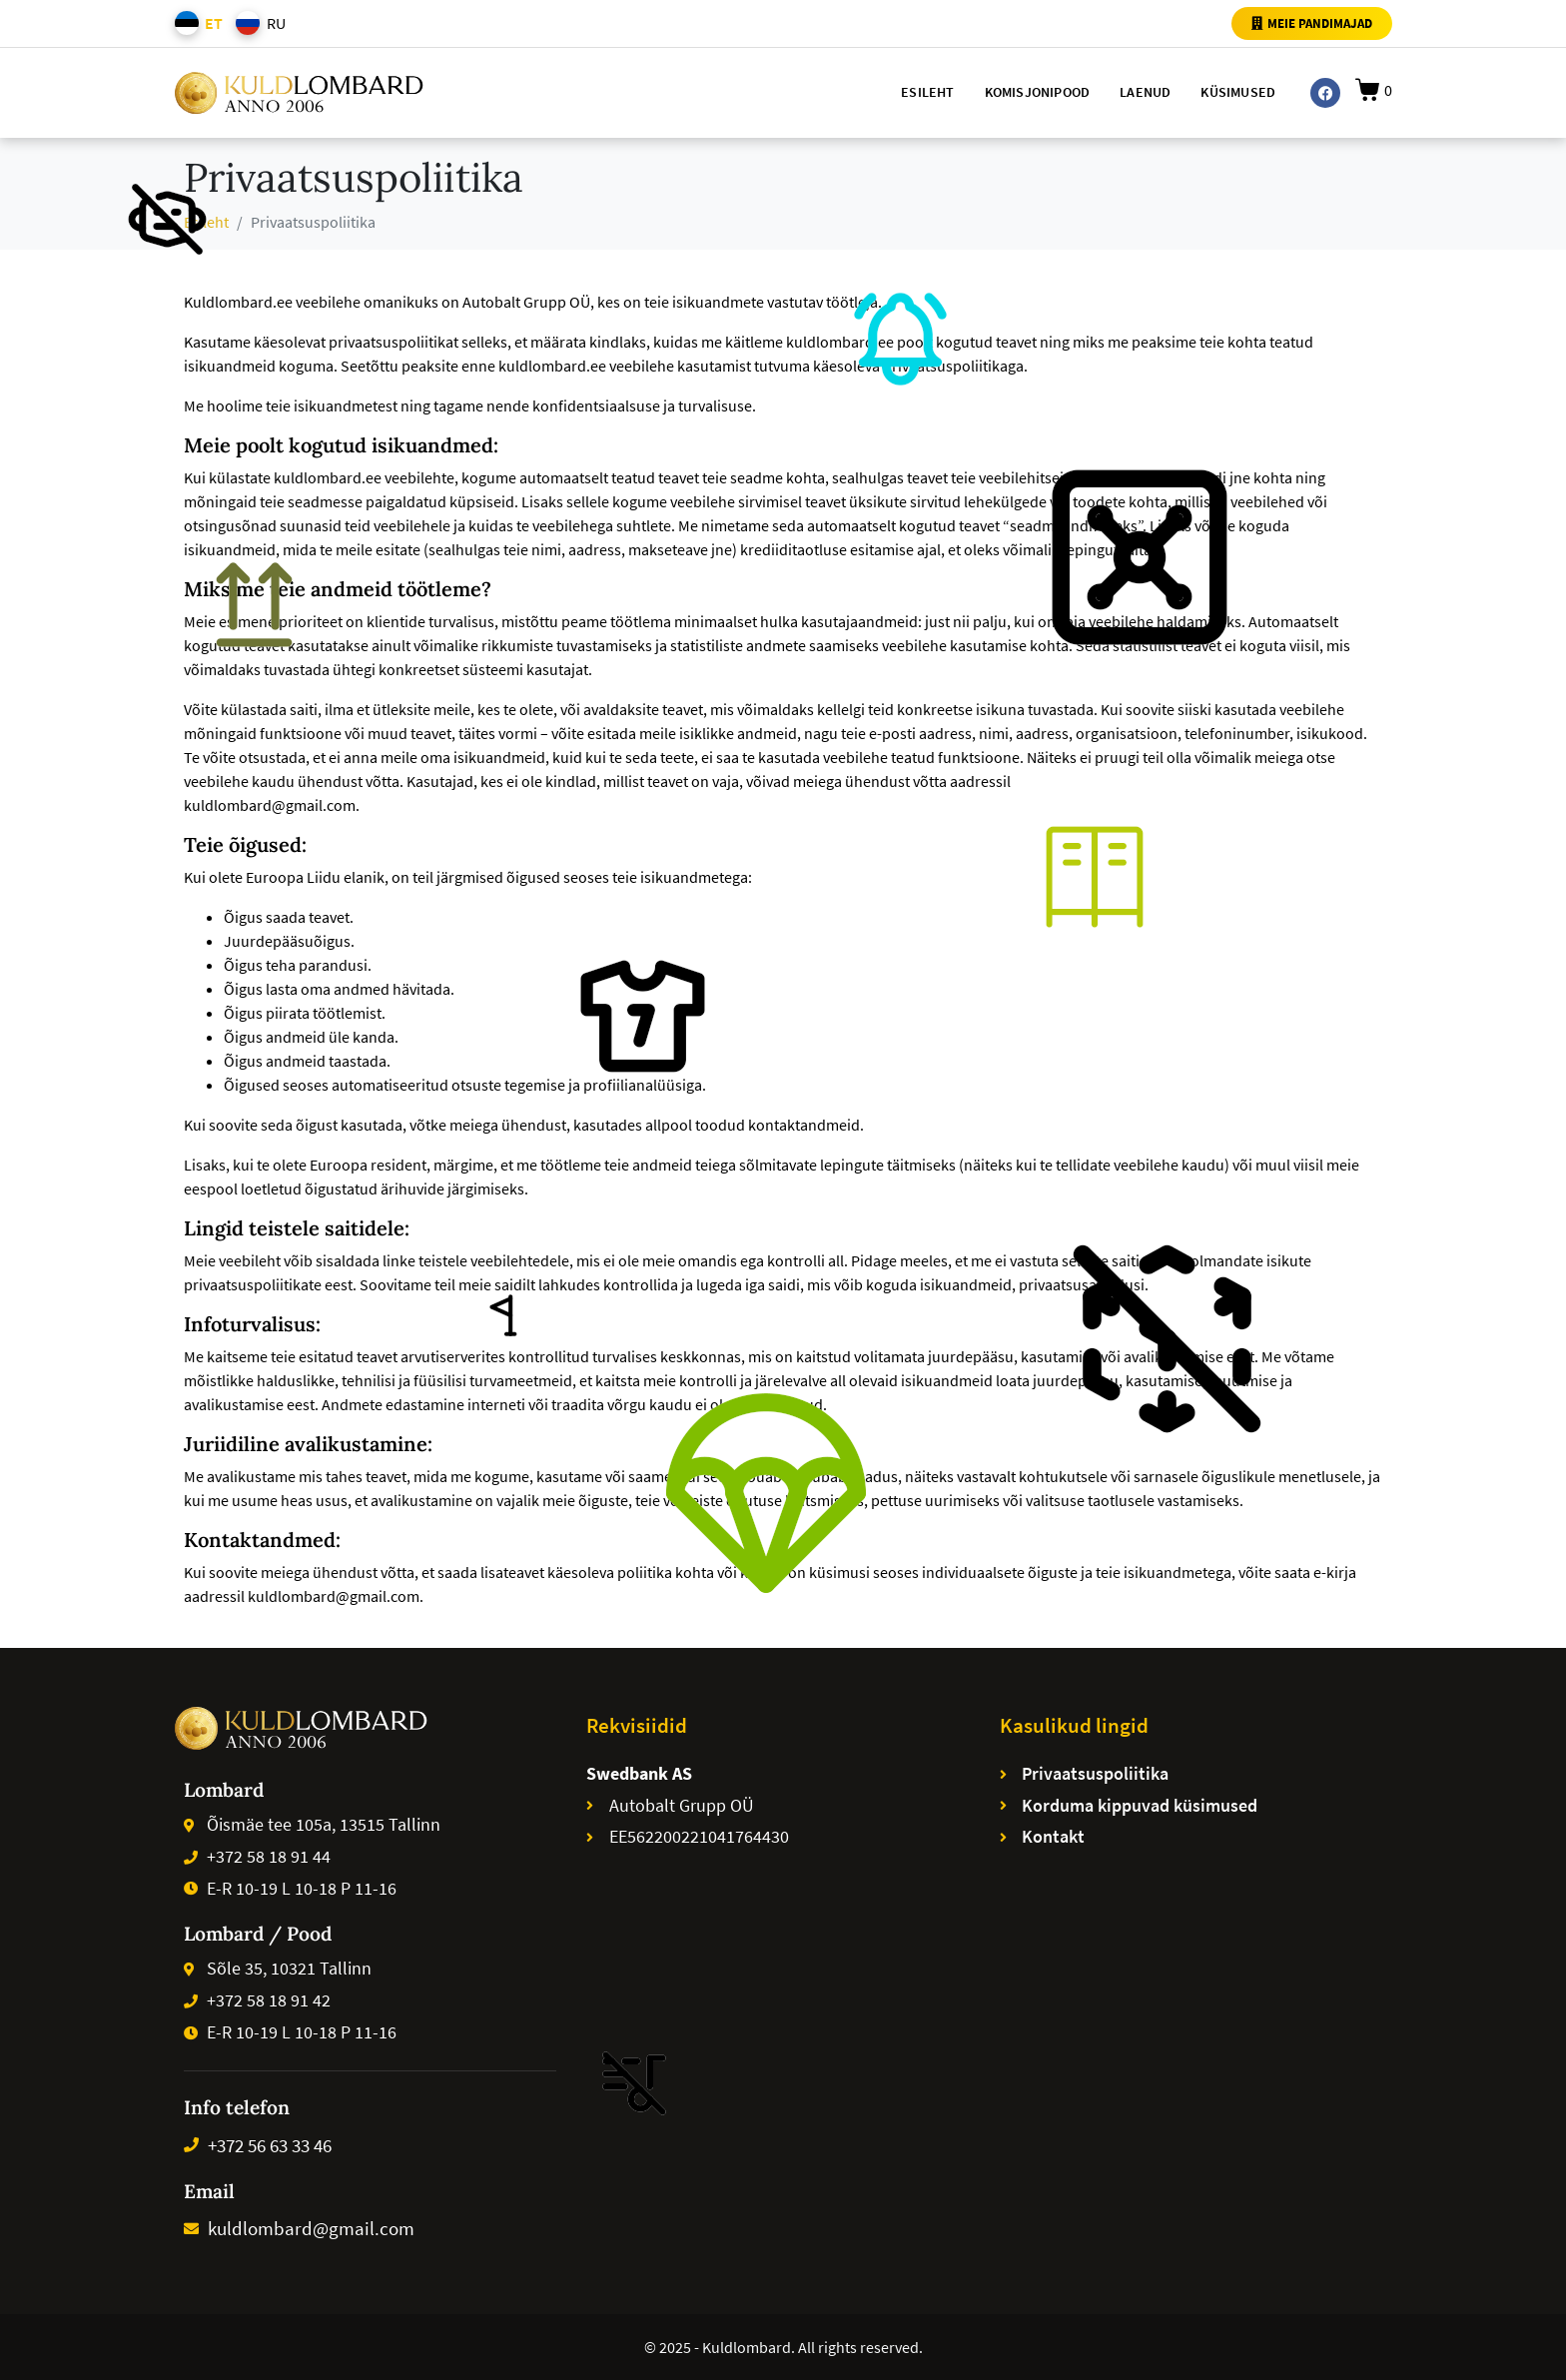  I want to click on mark or flag an important item, so click(506, 1315).